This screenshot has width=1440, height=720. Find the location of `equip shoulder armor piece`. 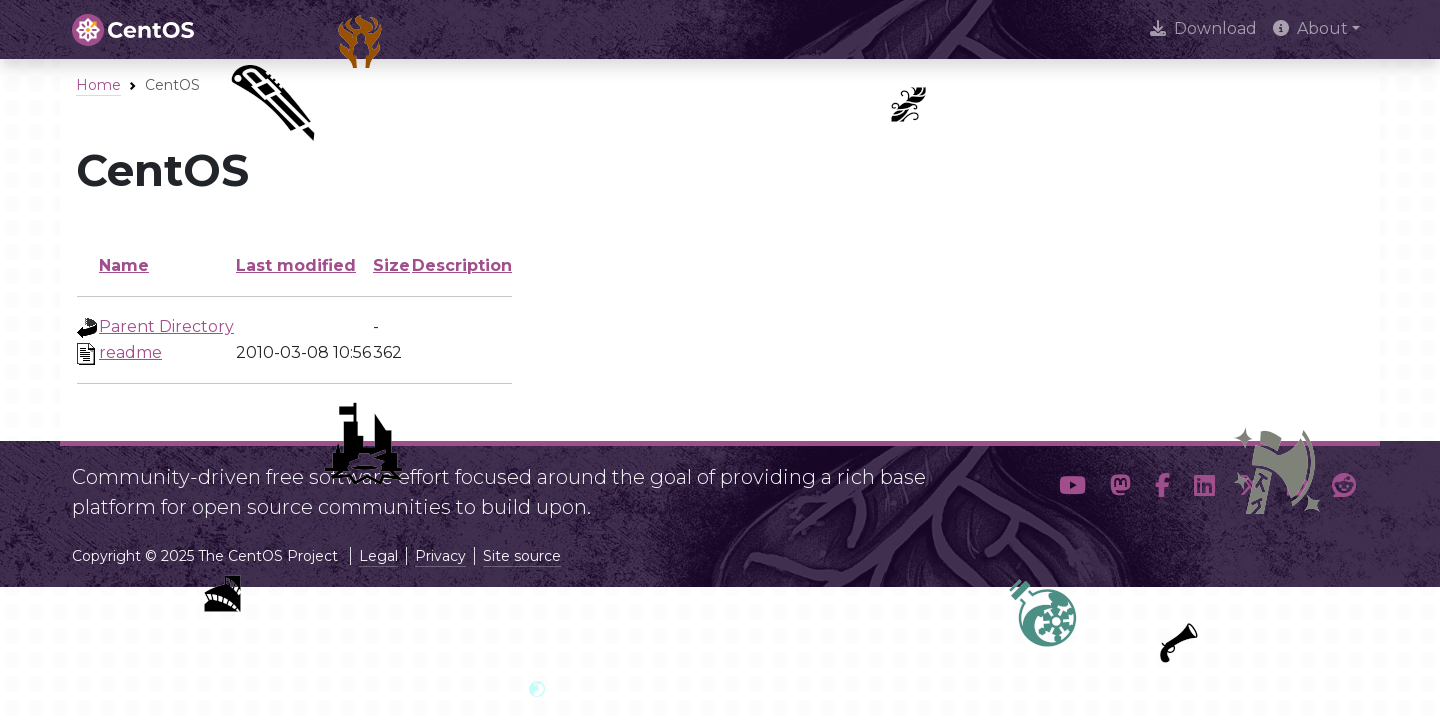

equip shoulder armor piece is located at coordinates (222, 593).